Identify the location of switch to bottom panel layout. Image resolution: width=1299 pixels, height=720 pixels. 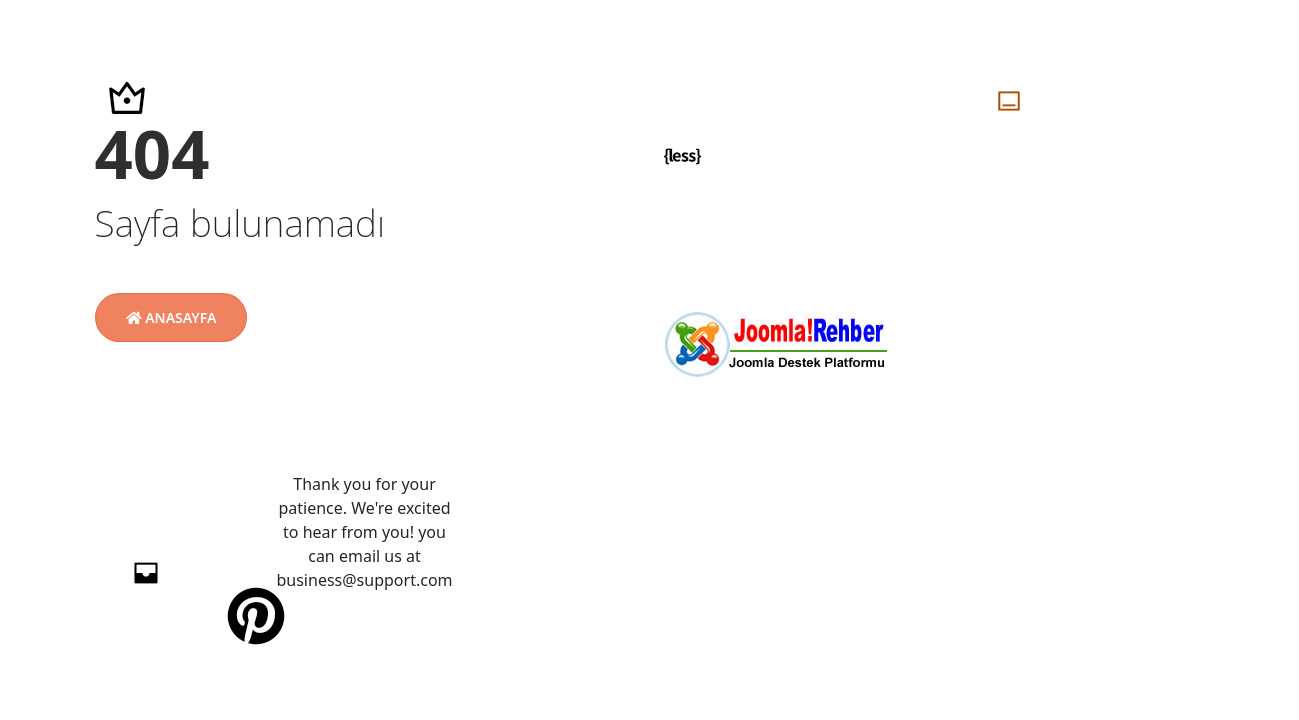
(1009, 101).